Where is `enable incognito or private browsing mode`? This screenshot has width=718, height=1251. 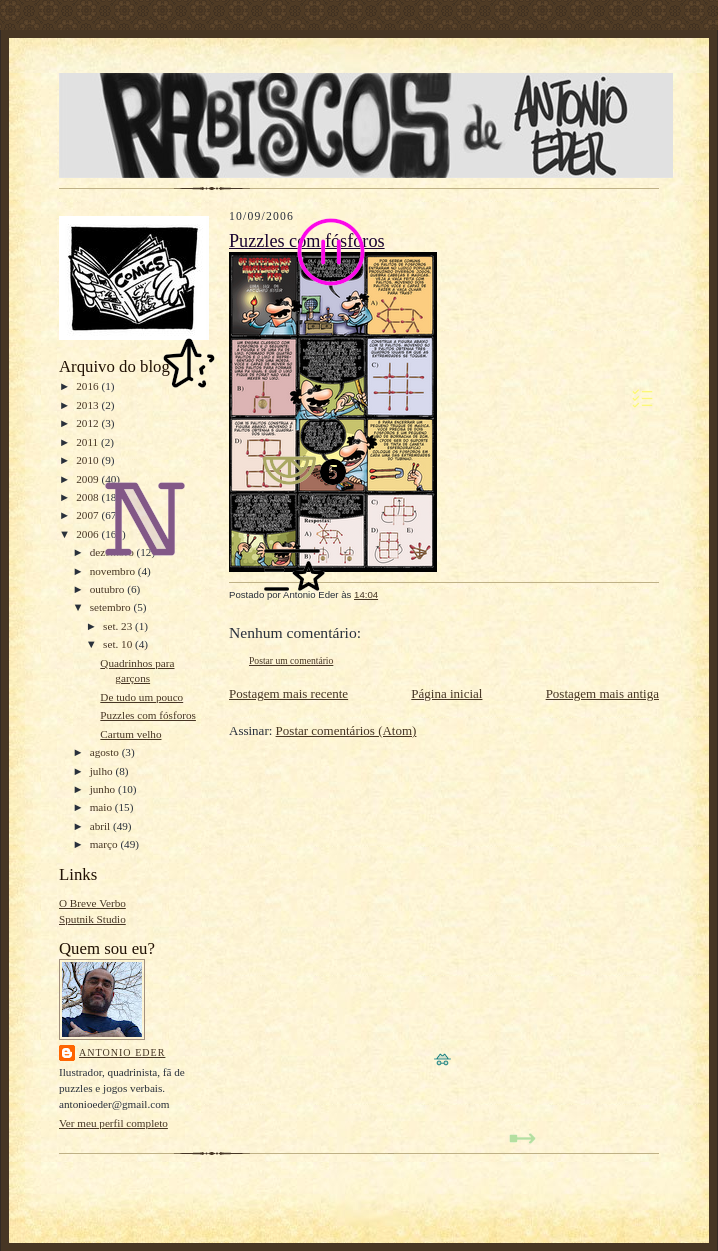 enable incognito or private browsing mode is located at coordinates (442, 1059).